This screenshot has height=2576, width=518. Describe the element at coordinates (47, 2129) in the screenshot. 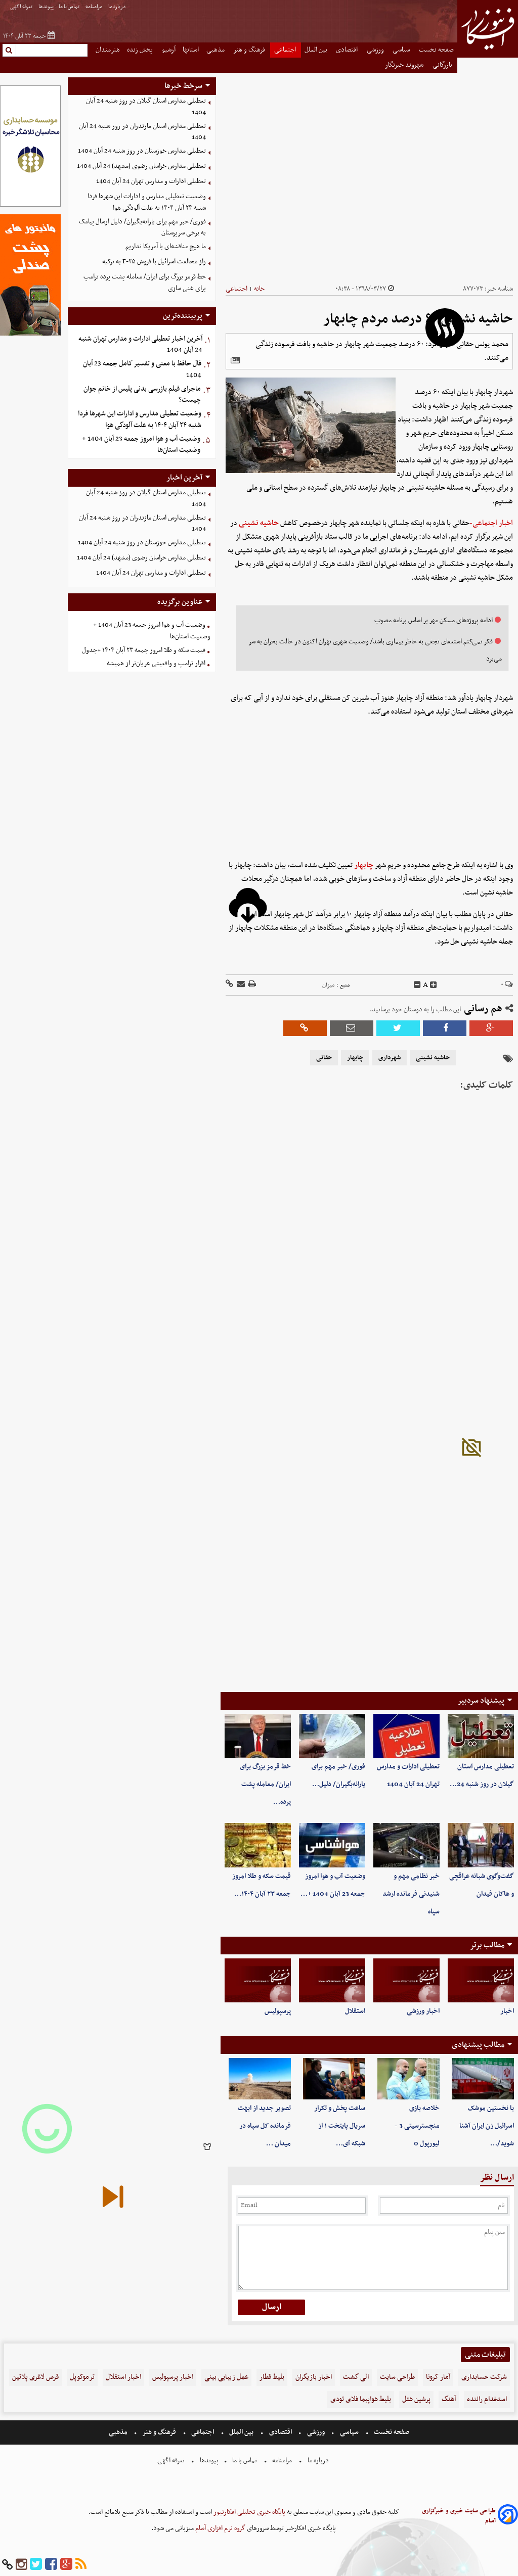

I see `view your profile` at that location.